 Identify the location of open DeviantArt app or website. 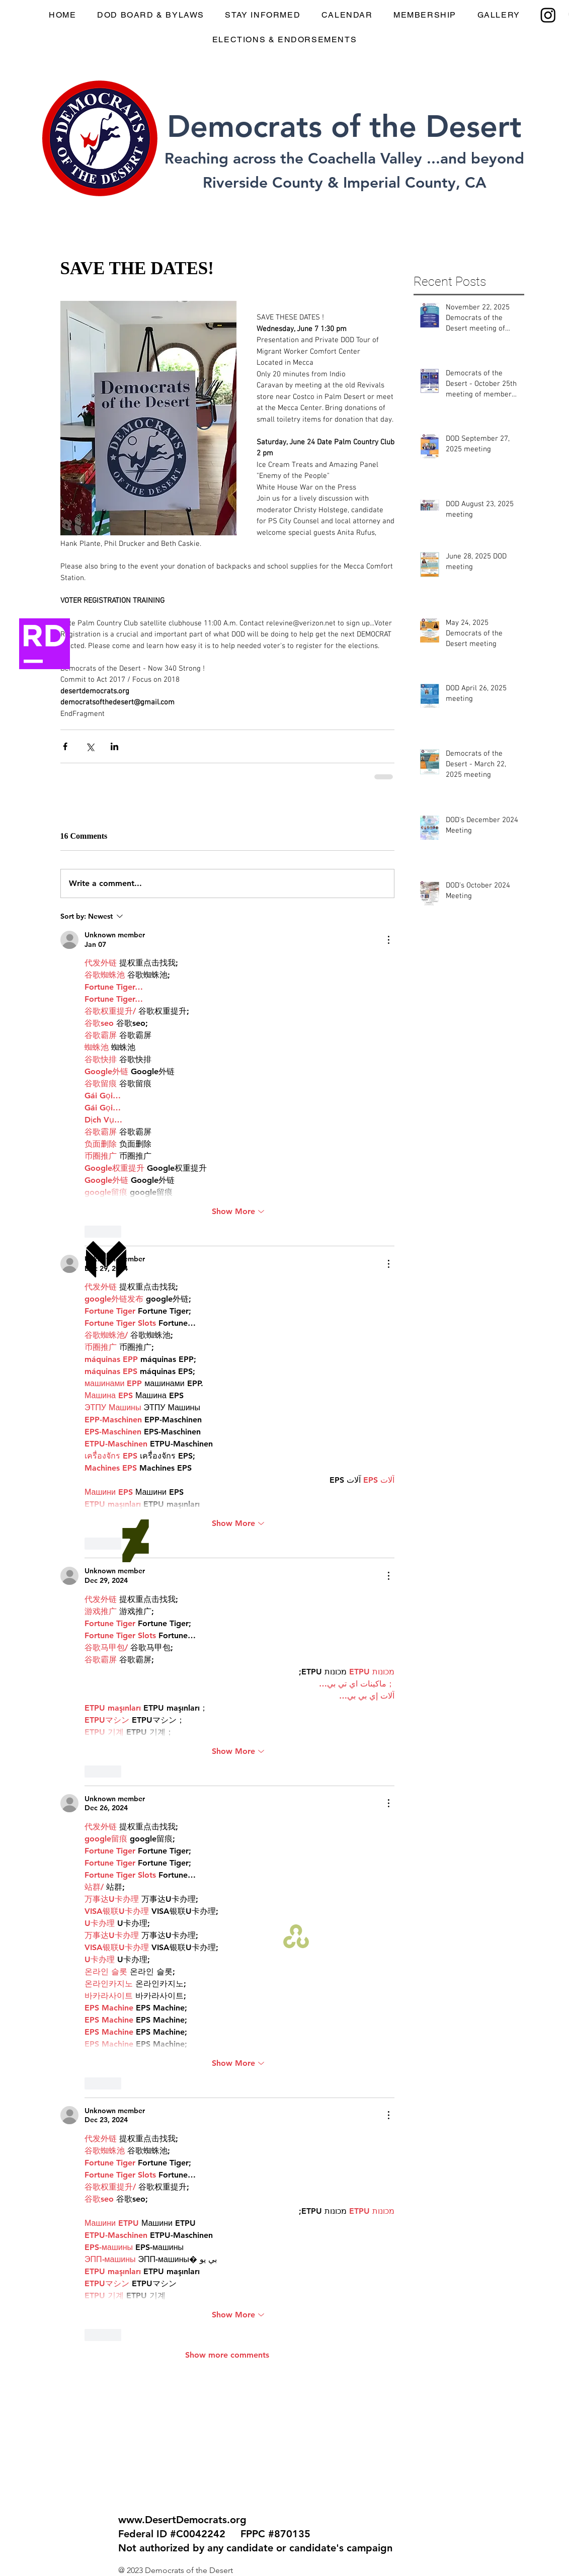
(135, 1541).